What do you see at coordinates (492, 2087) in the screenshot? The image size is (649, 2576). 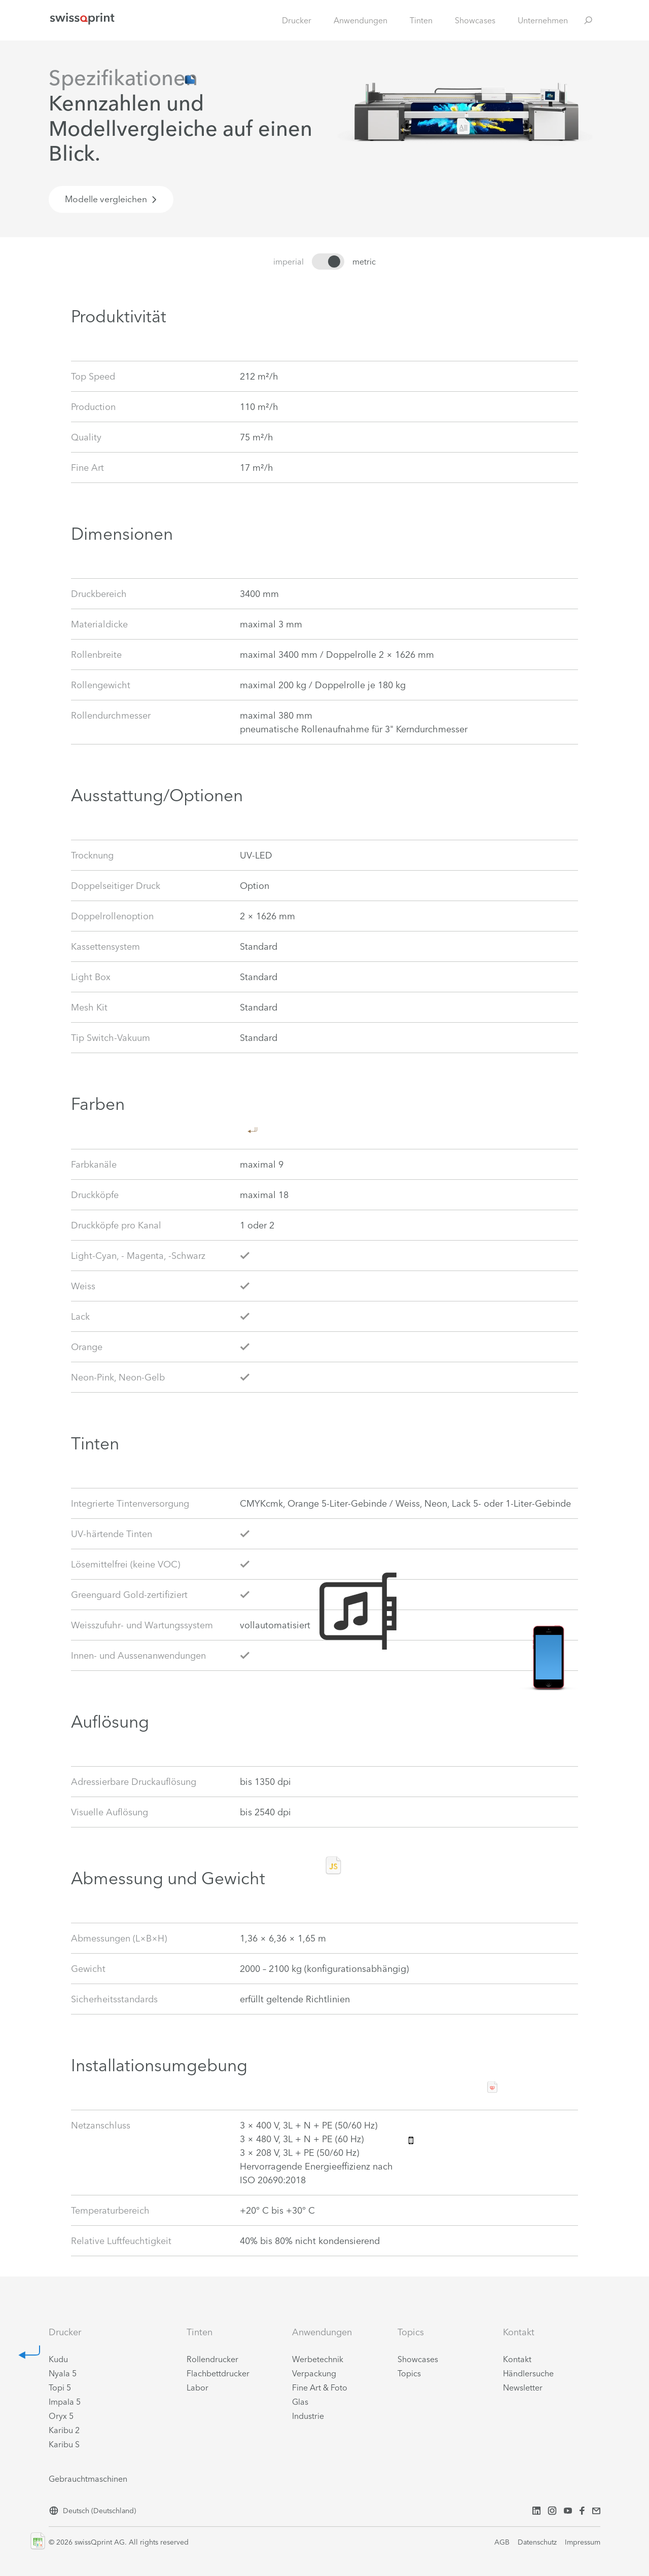 I see `a ruby programming language source file` at bounding box center [492, 2087].